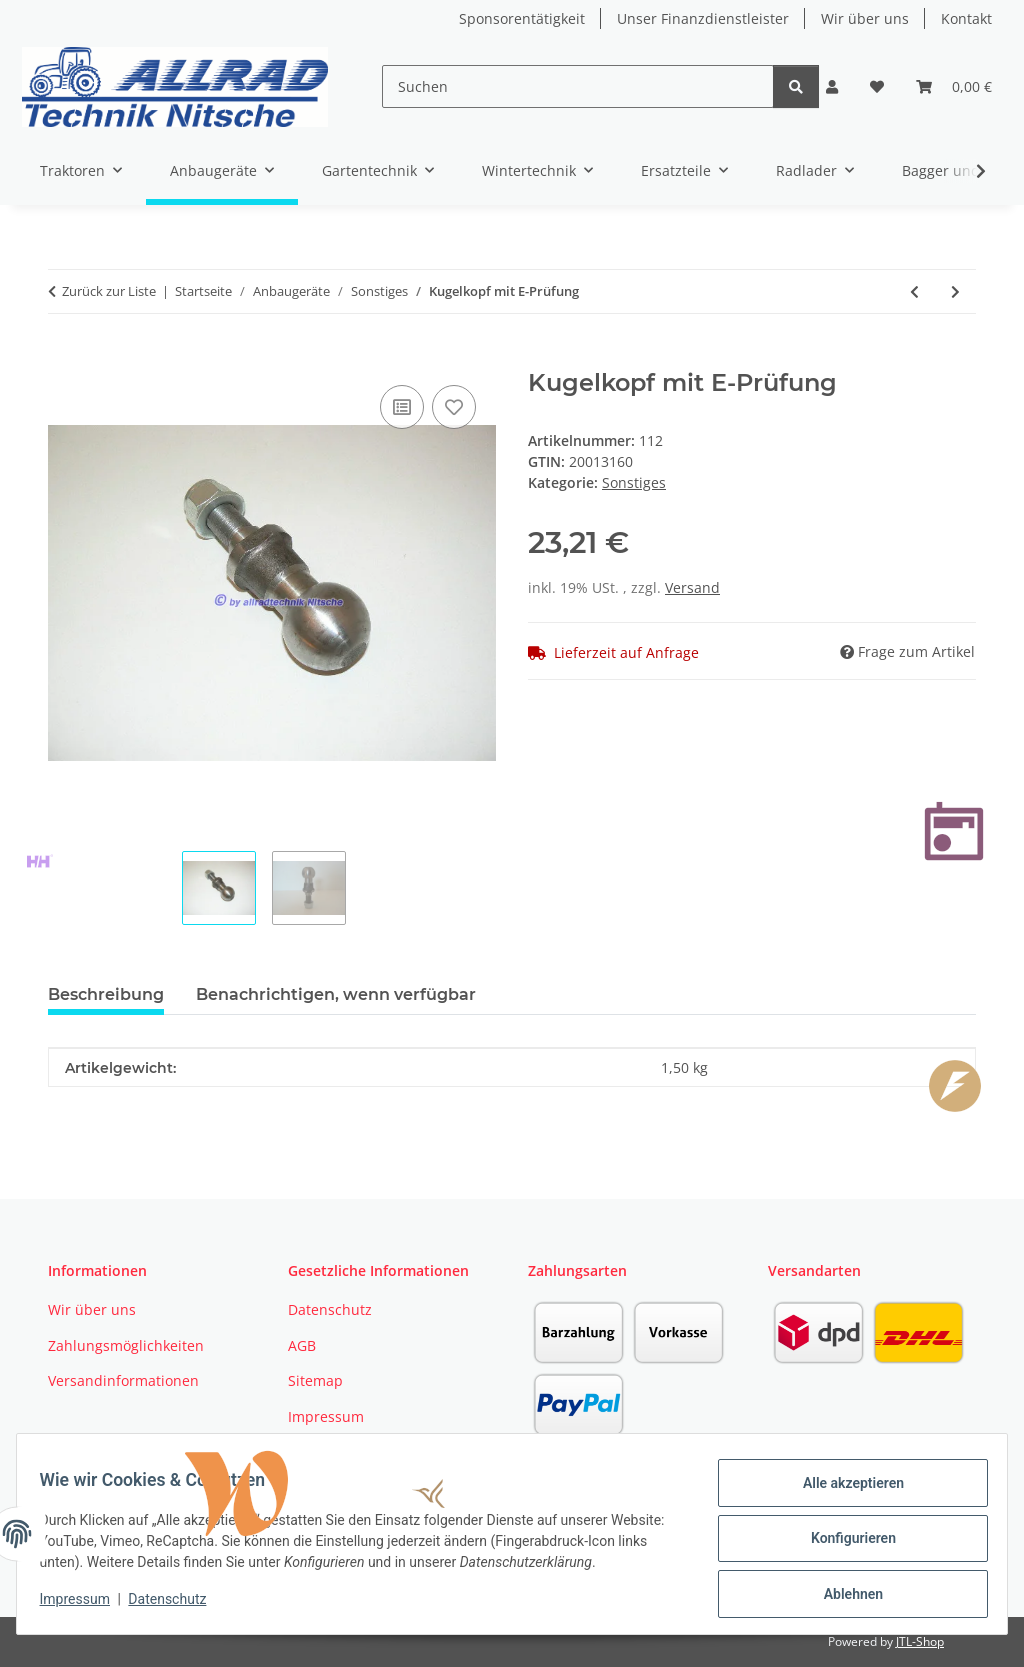  I want to click on listen to radio stations, so click(954, 834).